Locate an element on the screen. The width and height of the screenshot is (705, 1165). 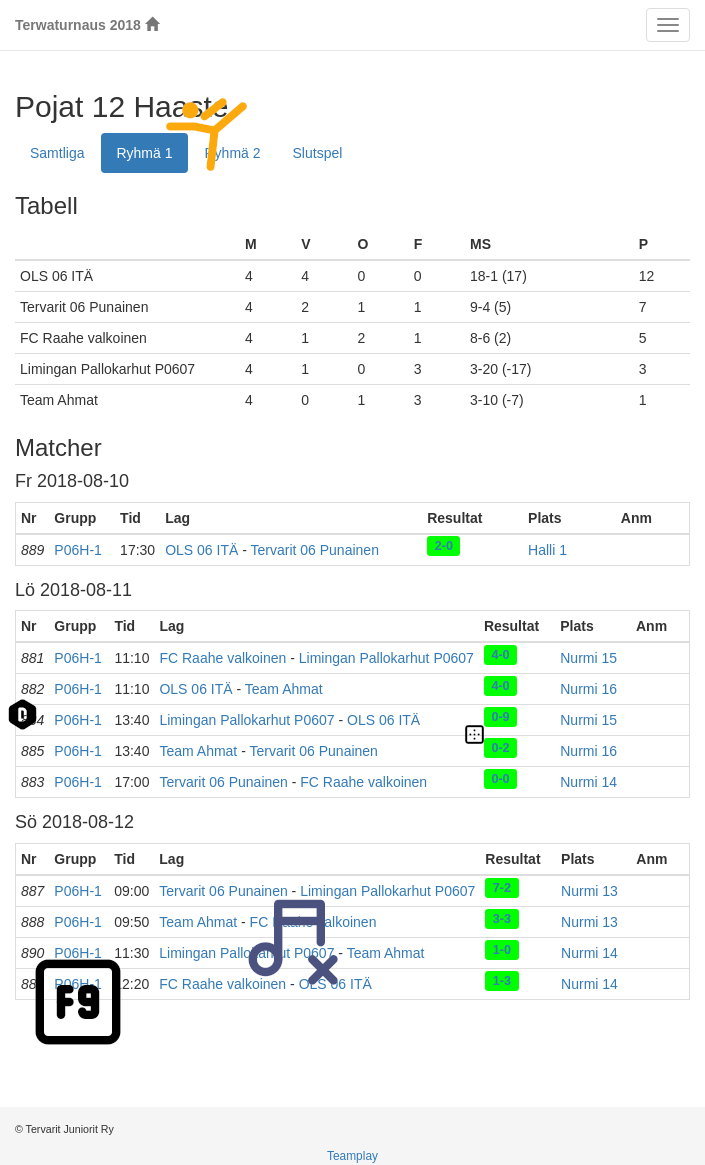
remove a song from playlist is located at coordinates (291, 938).